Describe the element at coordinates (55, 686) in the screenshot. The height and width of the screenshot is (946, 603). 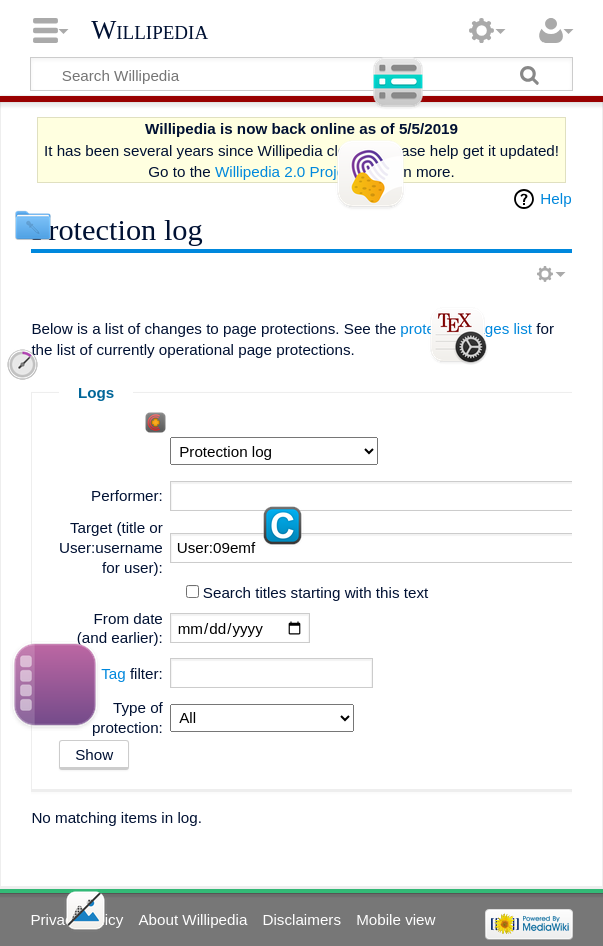
I see `access ubuntu panel preferences` at that location.